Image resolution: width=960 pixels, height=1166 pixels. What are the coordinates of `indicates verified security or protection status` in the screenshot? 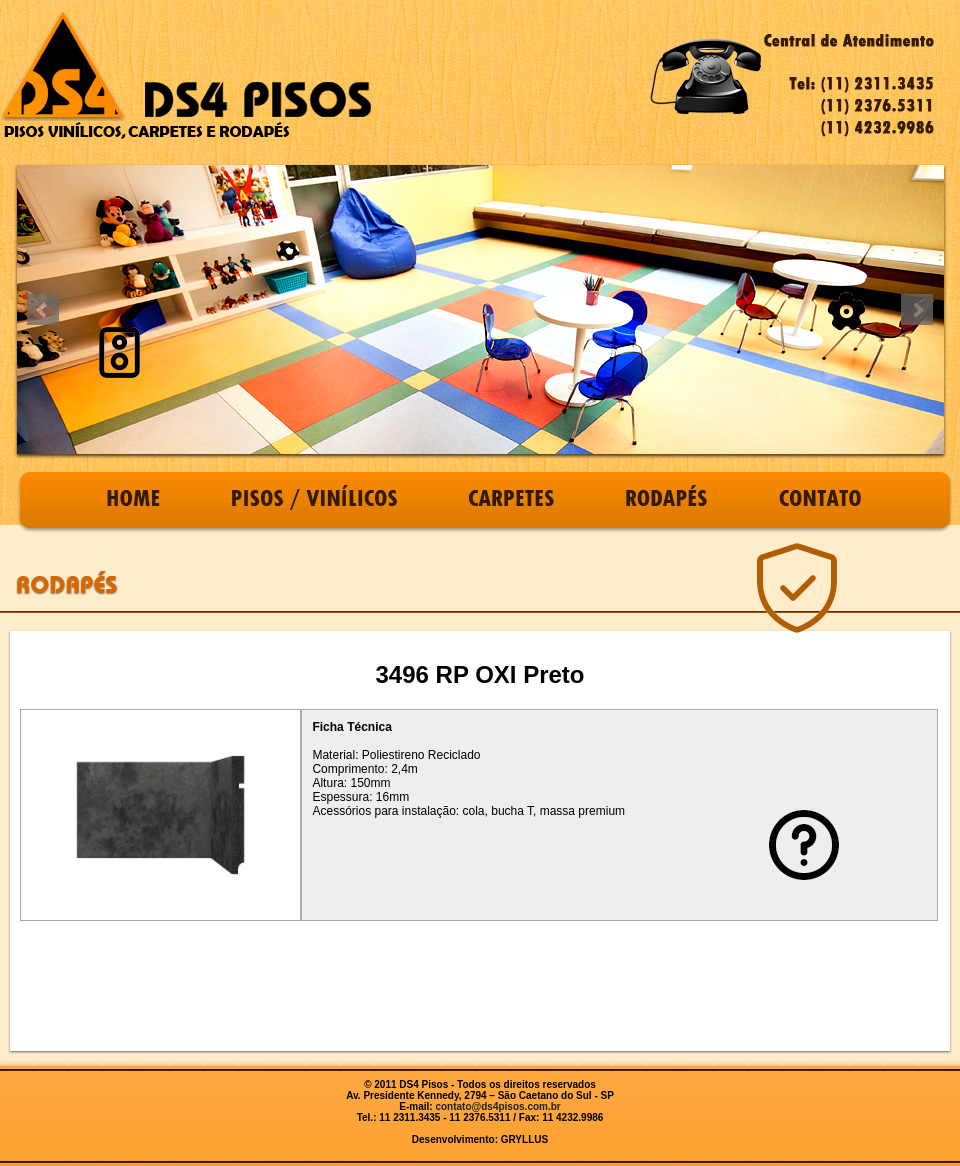 It's located at (797, 589).